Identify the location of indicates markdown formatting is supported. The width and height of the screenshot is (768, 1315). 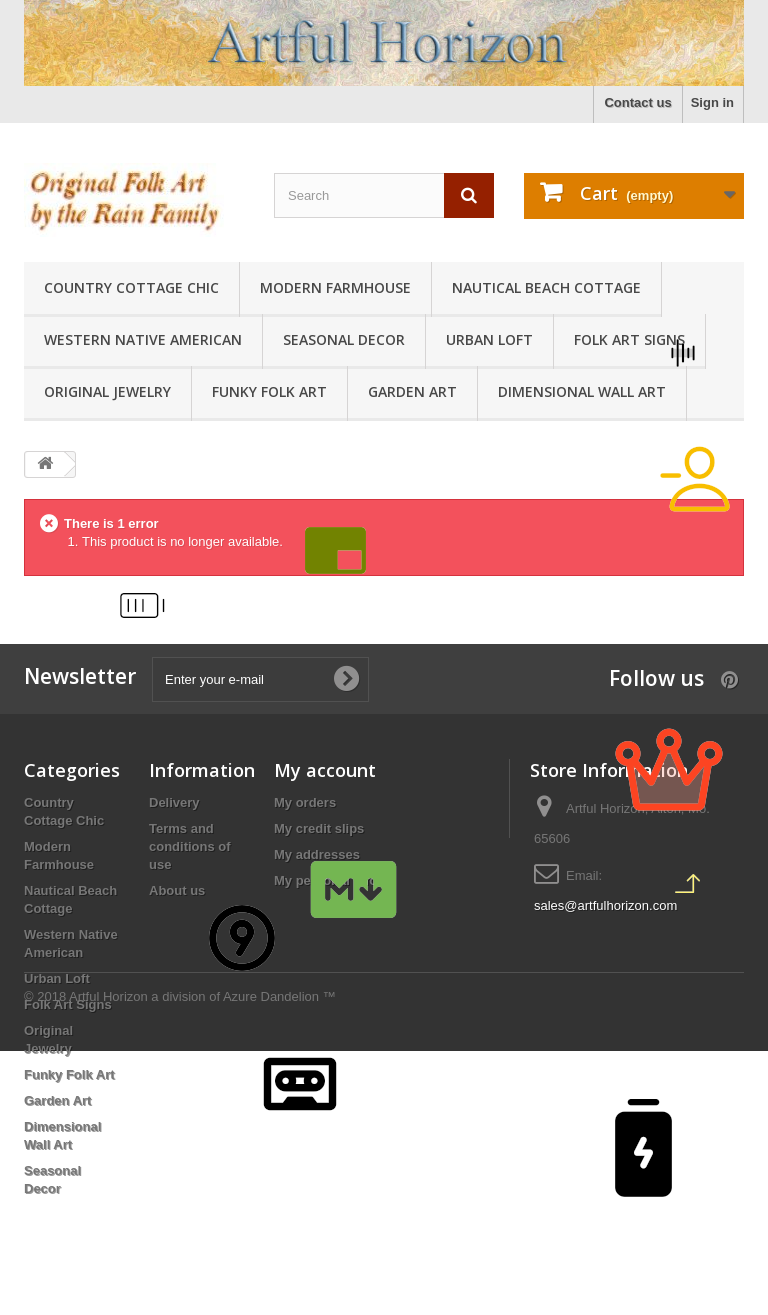
(353, 889).